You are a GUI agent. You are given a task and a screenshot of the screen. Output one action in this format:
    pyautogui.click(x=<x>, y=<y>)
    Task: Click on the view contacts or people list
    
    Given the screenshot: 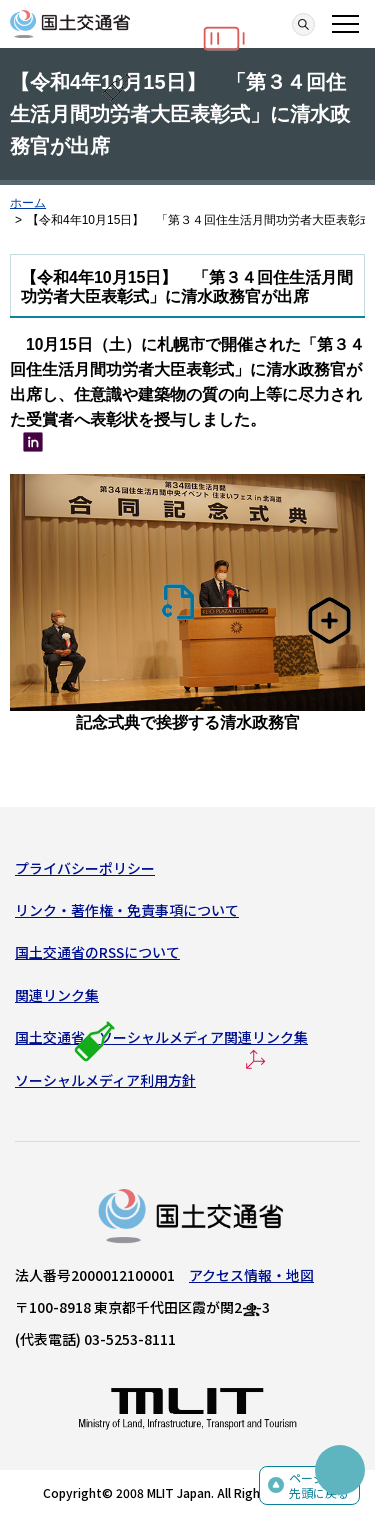 What is the action you would take?
    pyautogui.click(x=251, y=1310)
    